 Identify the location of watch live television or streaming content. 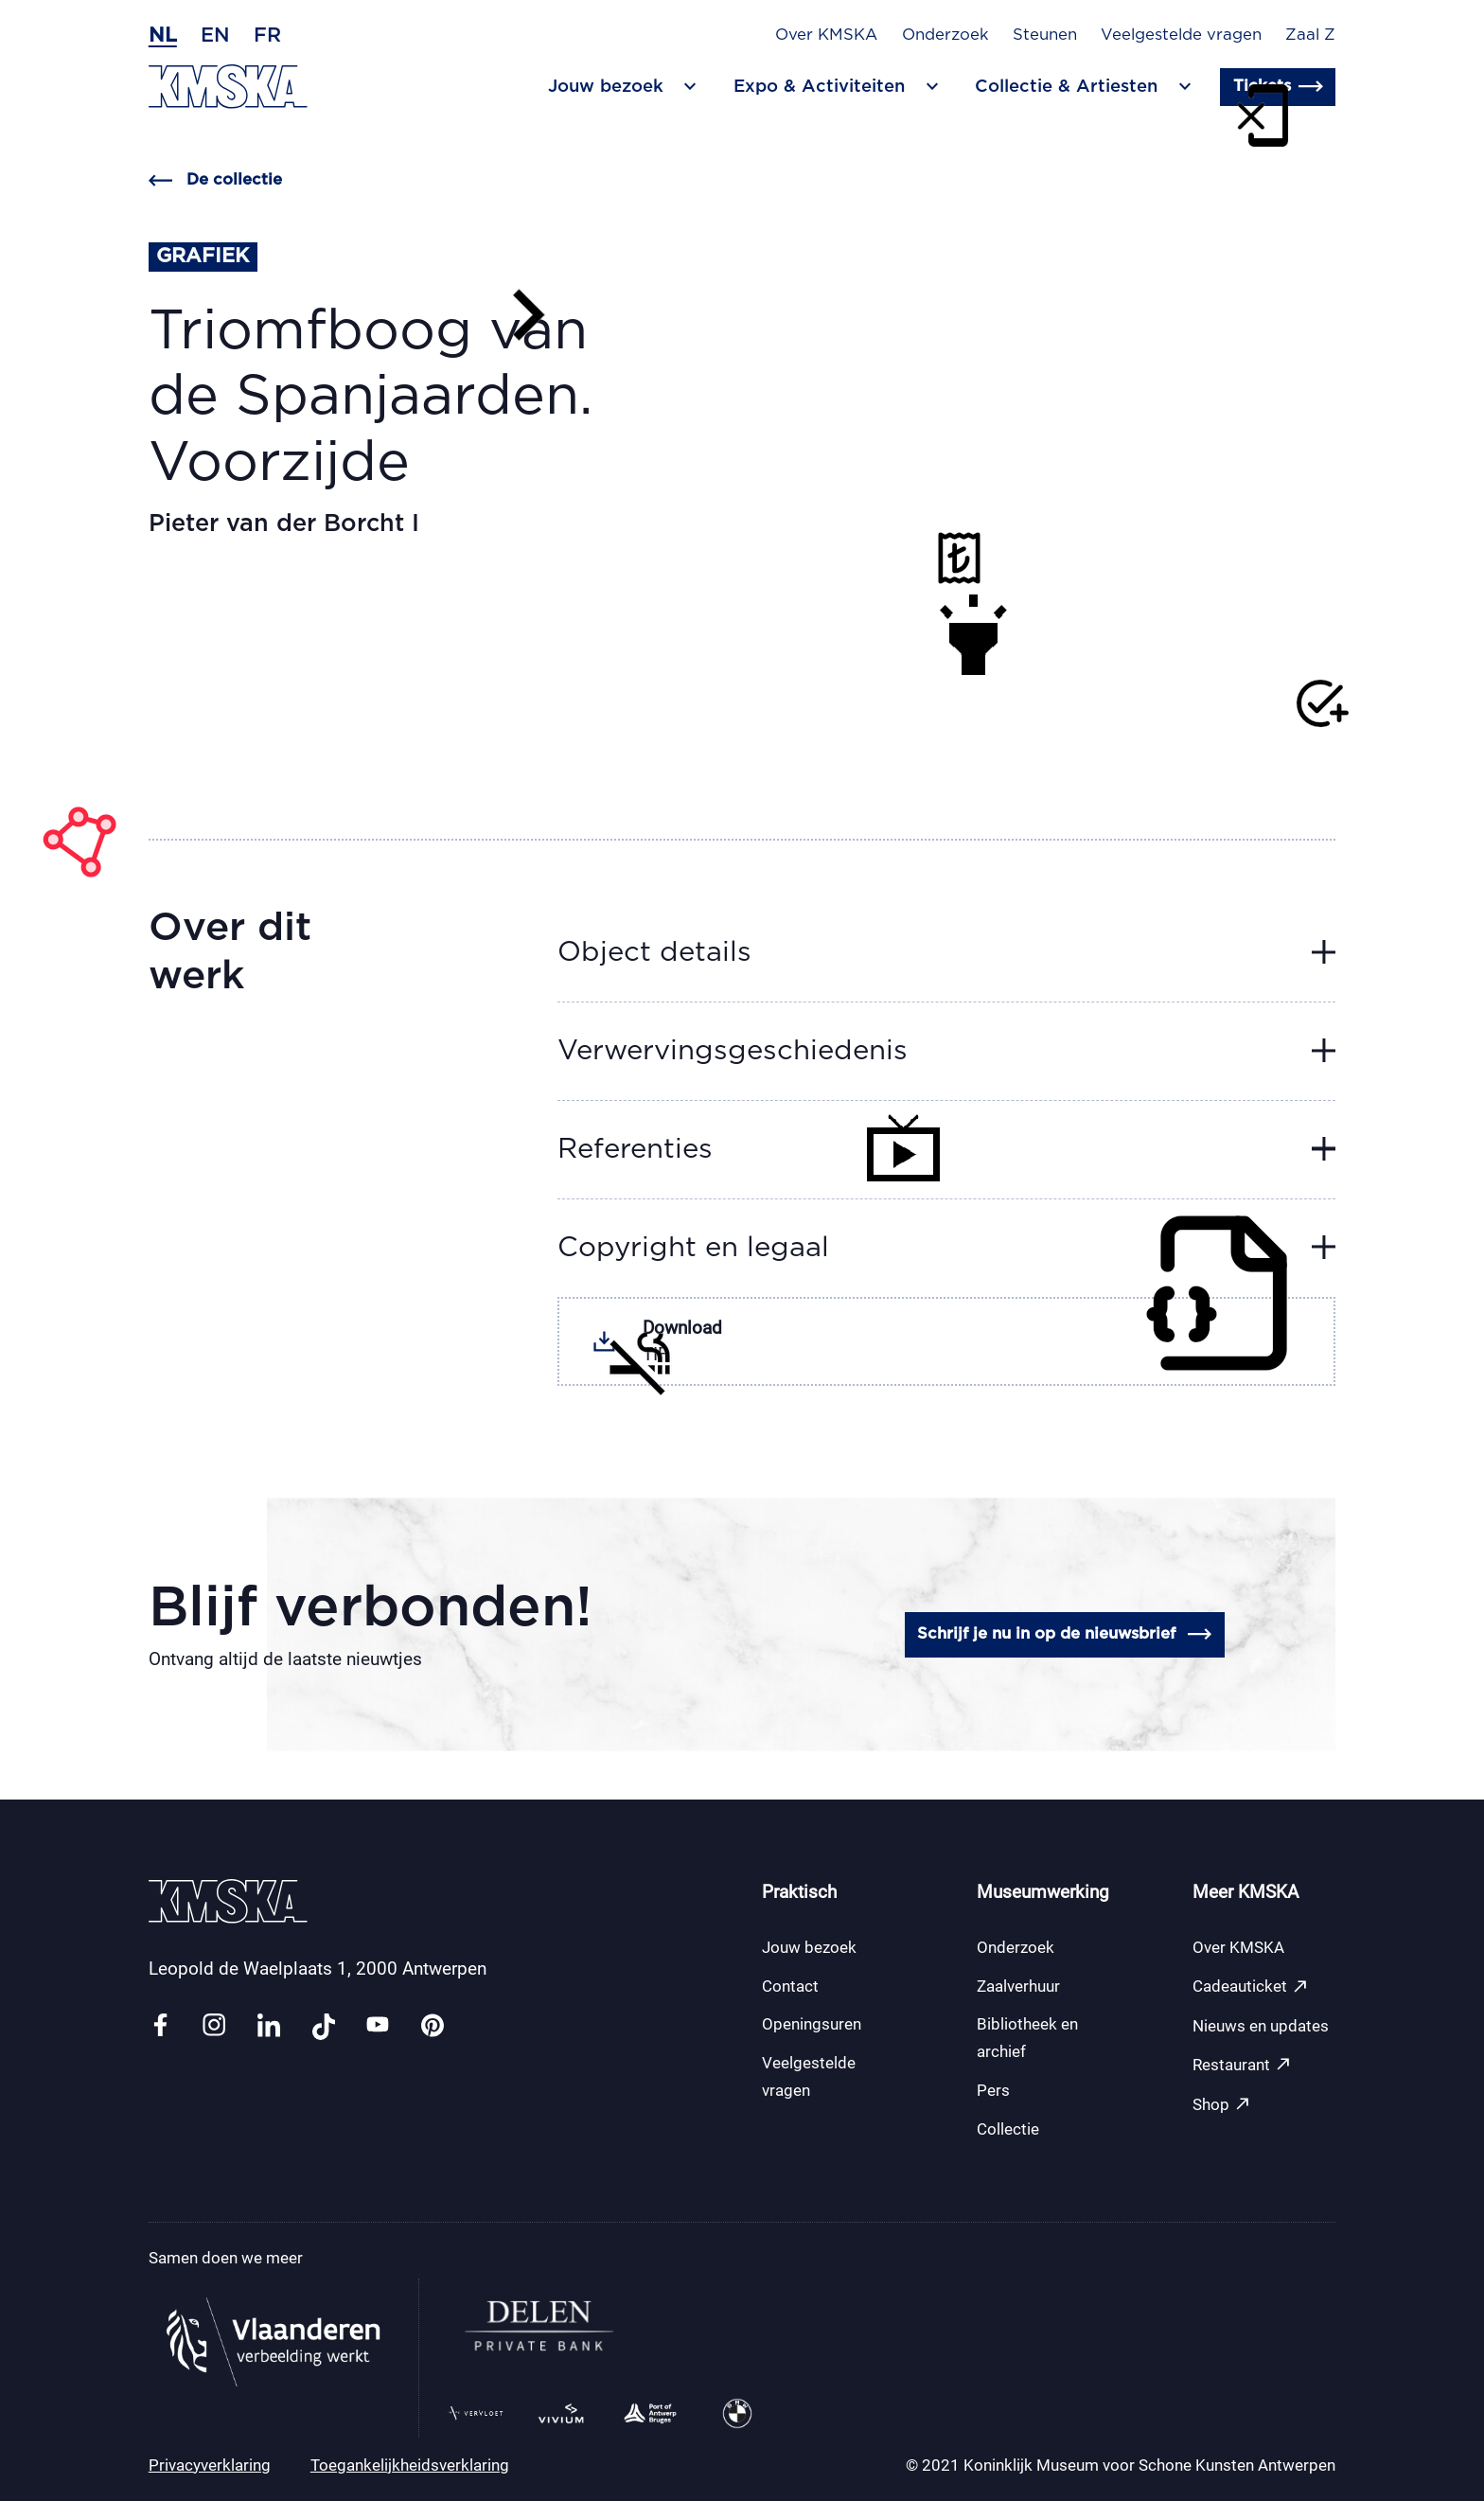
(903, 1147).